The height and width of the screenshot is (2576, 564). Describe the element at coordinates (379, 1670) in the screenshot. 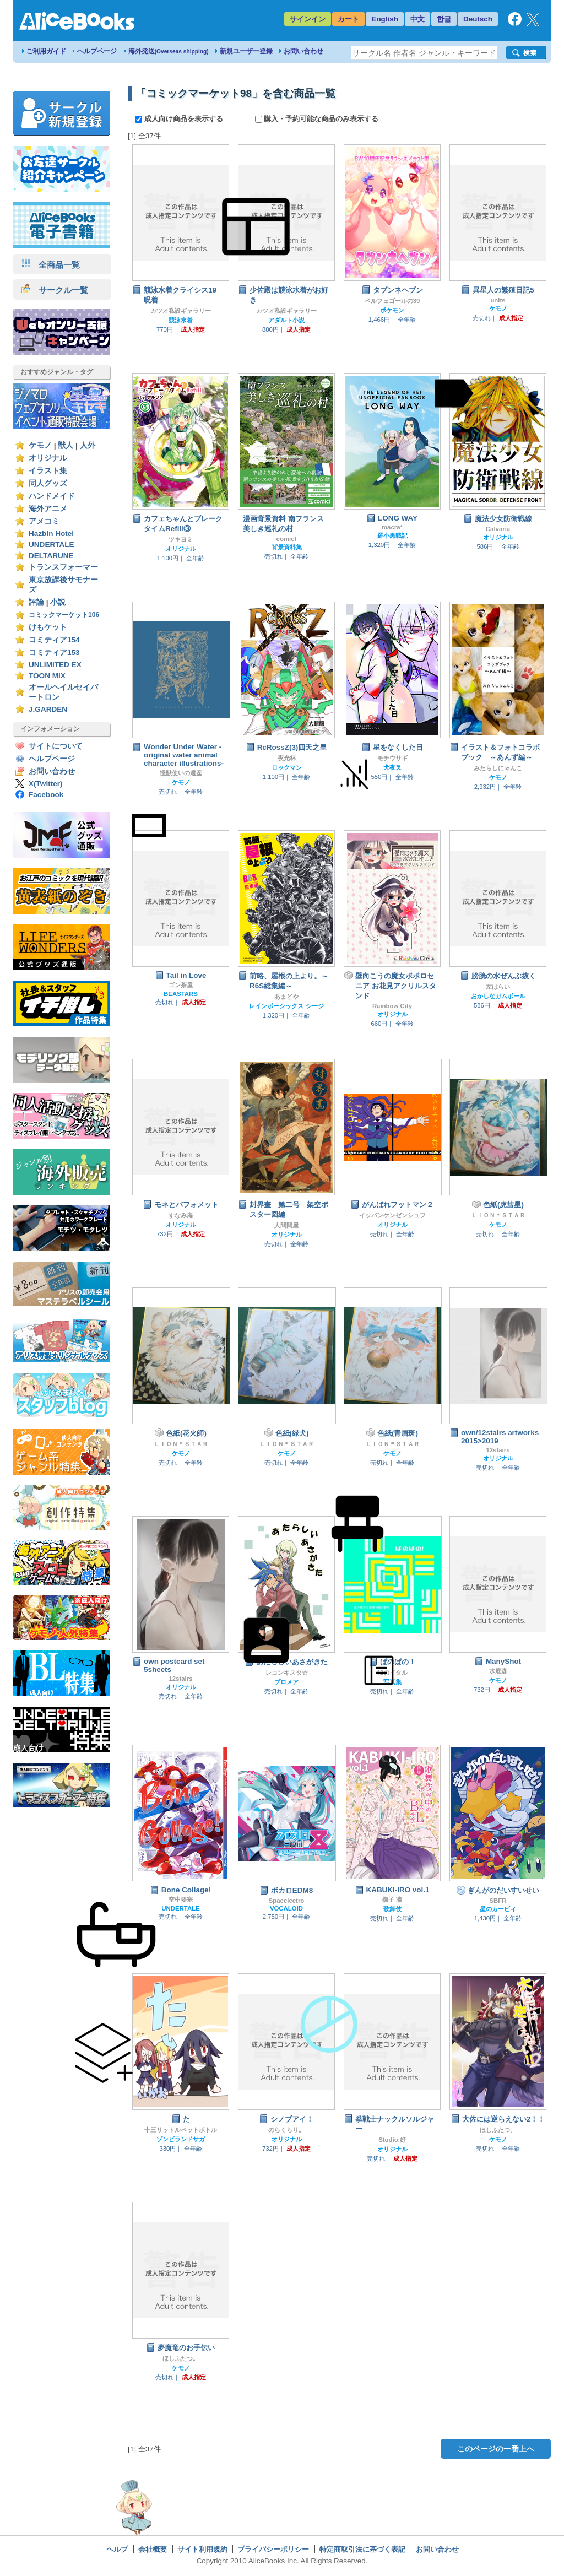

I see `open your notebook or notes` at that location.